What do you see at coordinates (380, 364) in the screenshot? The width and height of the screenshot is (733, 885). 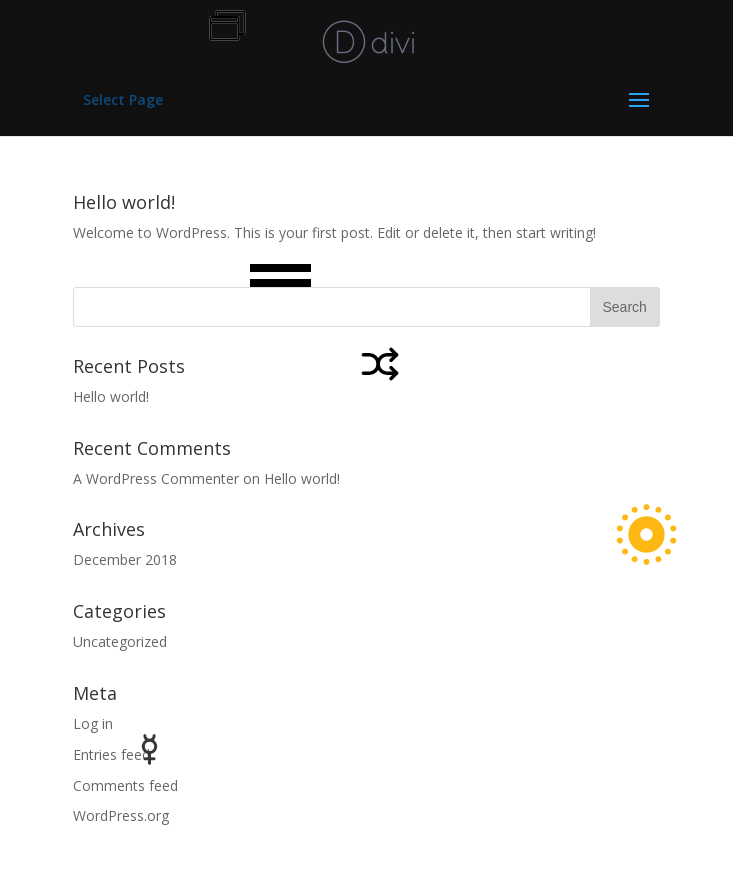 I see `shuffle or randomize playback order` at bounding box center [380, 364].